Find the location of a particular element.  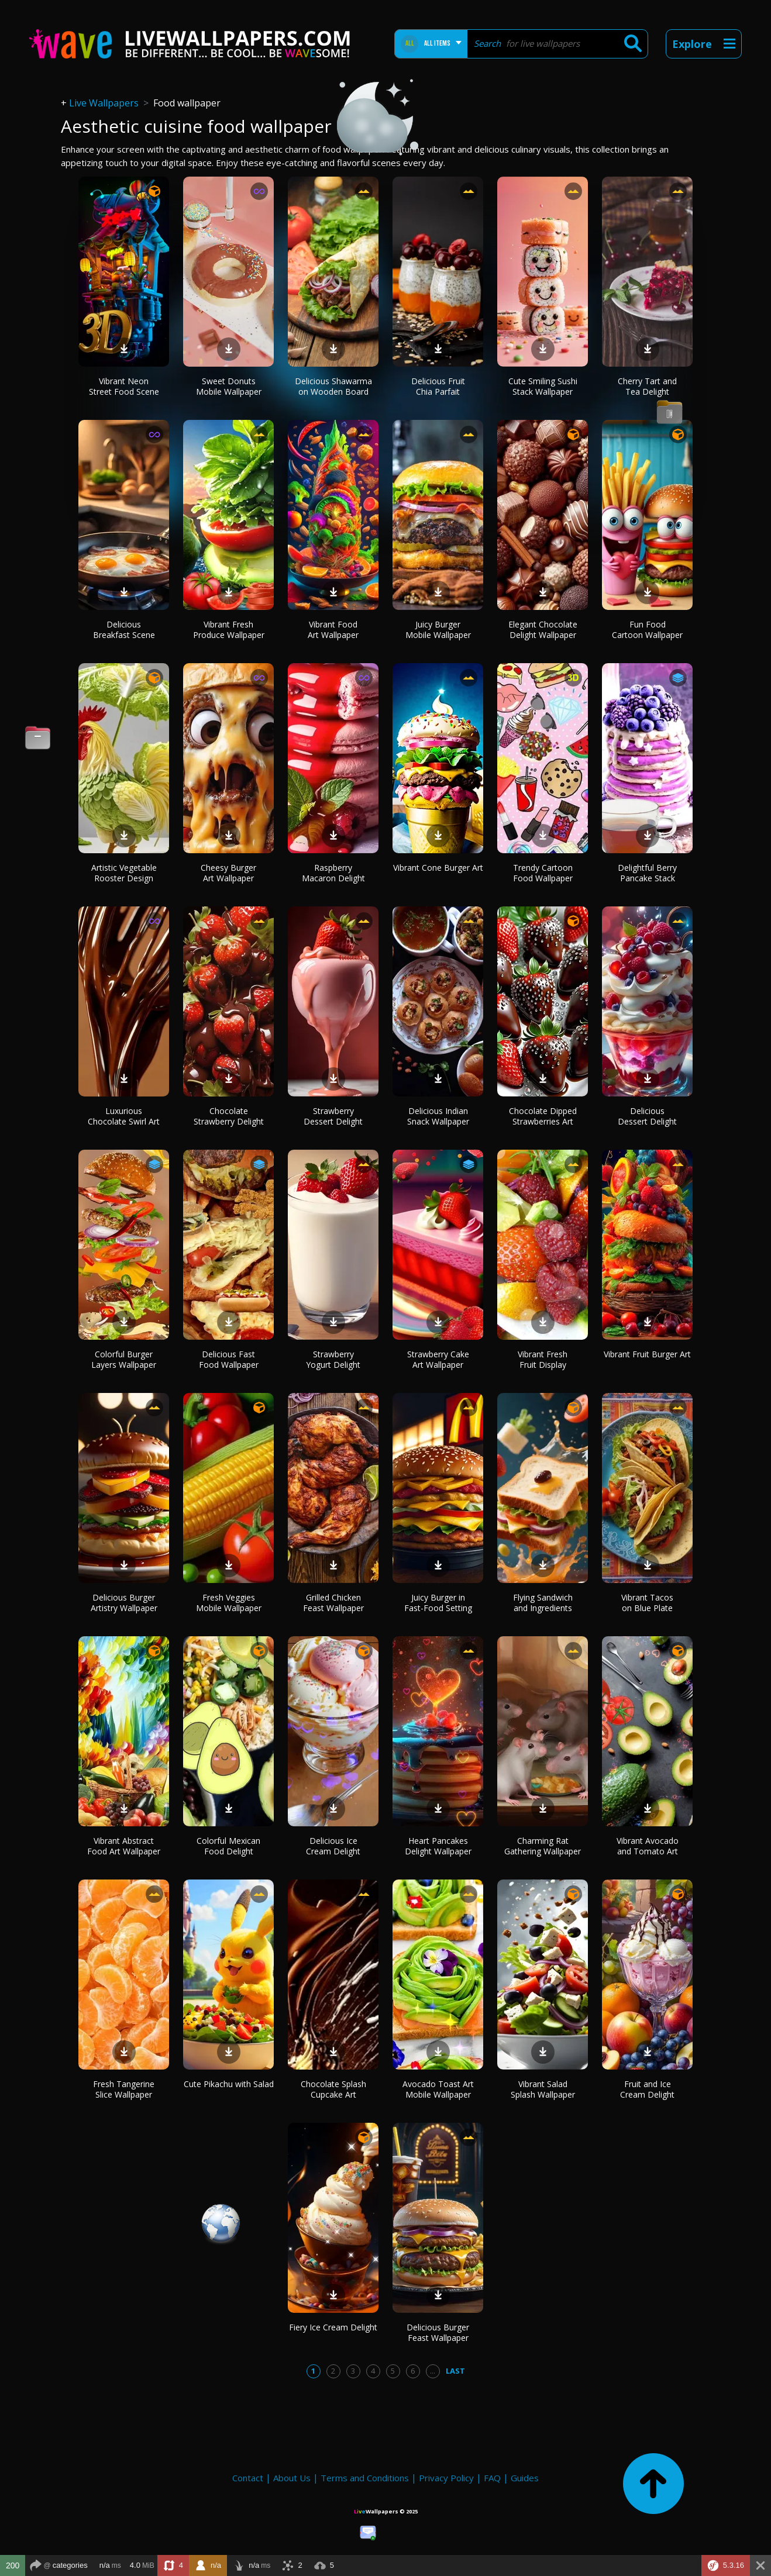

access internet and web applications is located at coordinates (221, 2223).